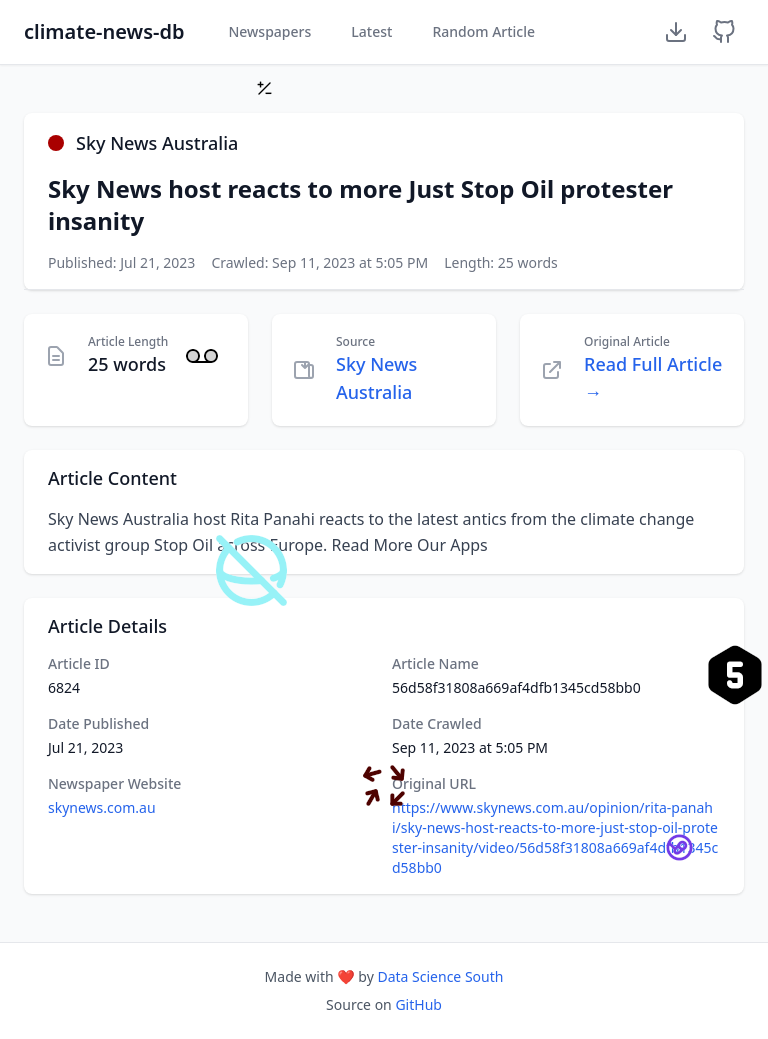  Describe the element at coordinates (264, 88) in the screenshot. I see `toggle between adding and subtracting values` at that location.